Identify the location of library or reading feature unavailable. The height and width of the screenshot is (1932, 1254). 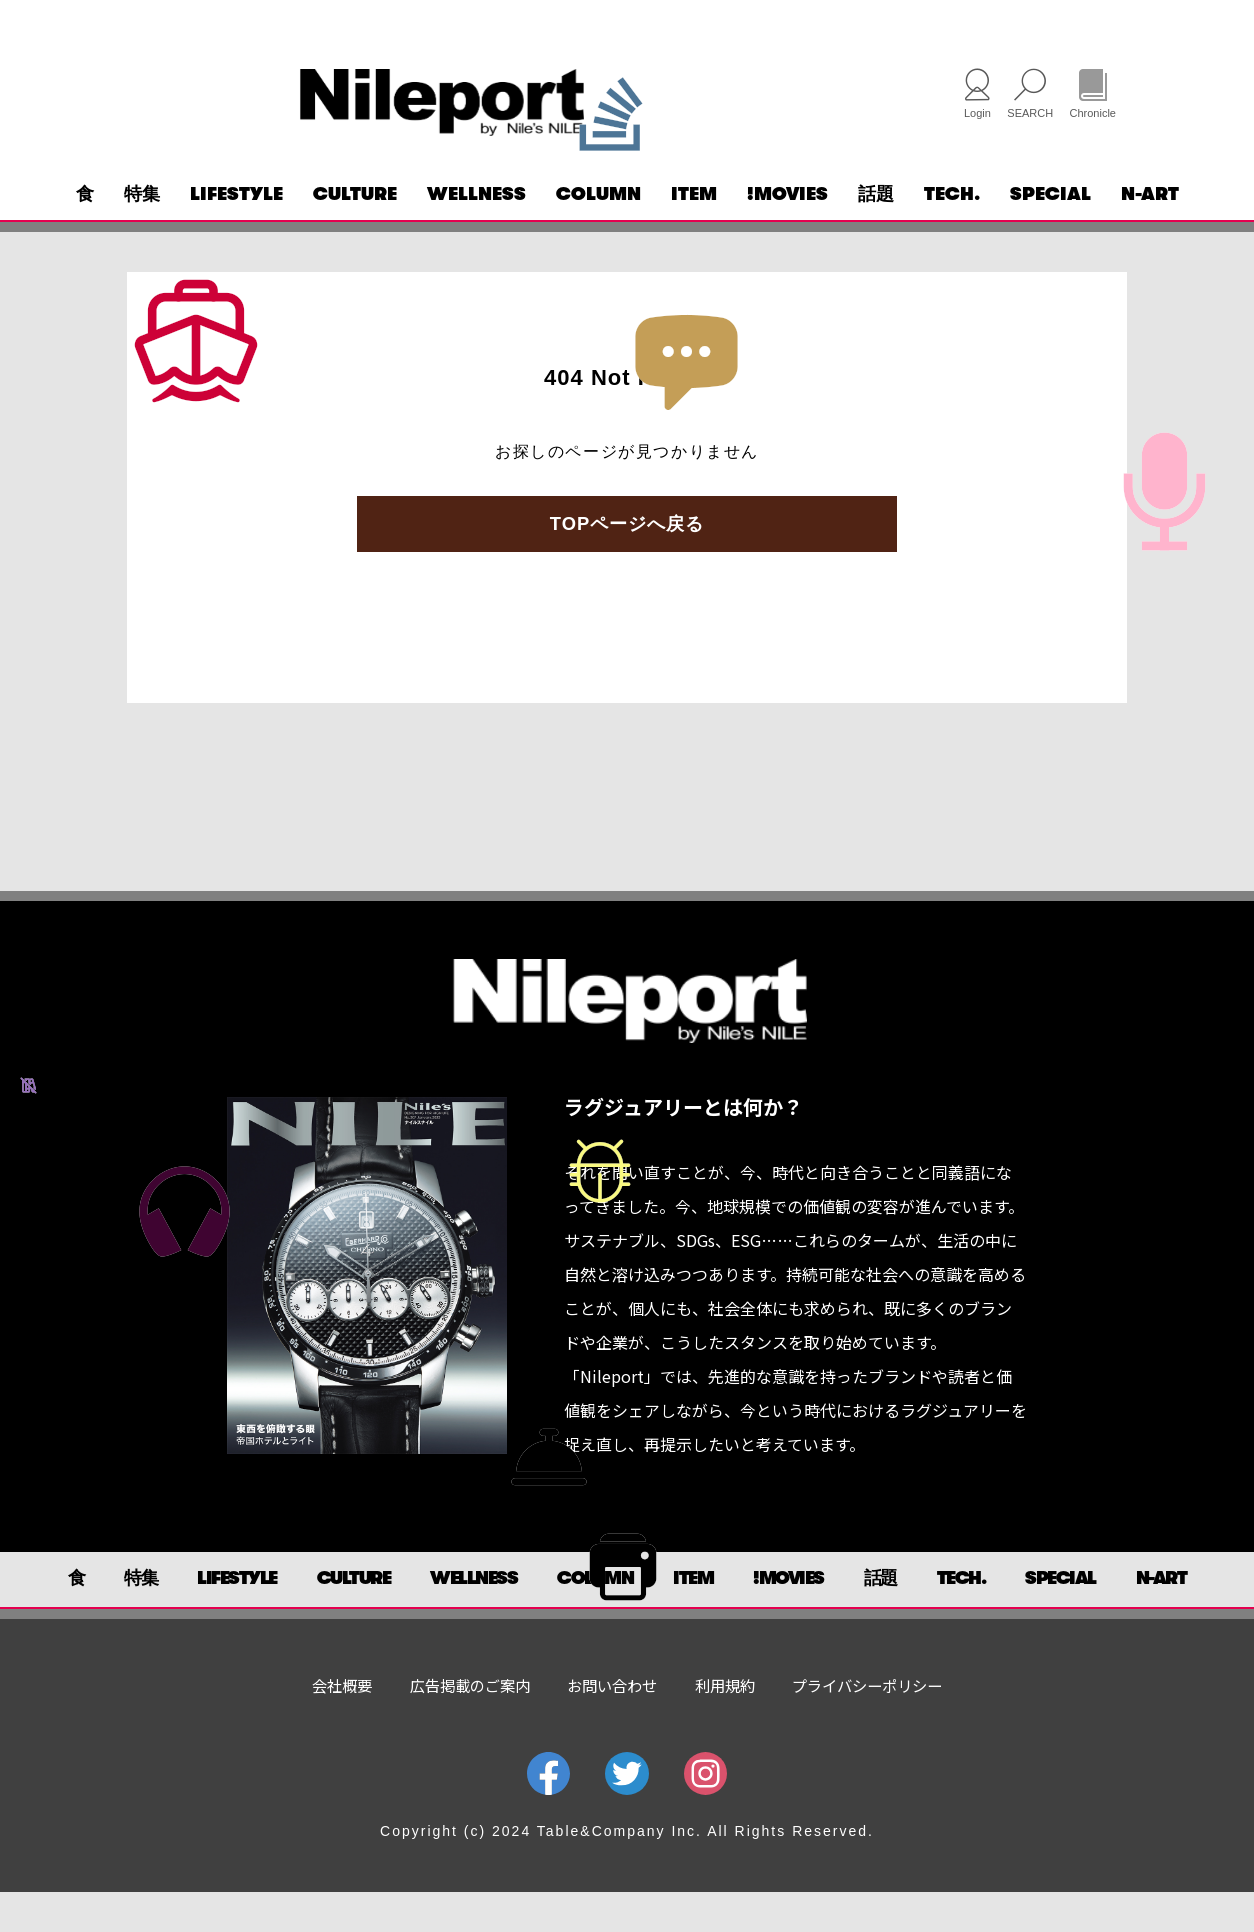
(28, 1085).